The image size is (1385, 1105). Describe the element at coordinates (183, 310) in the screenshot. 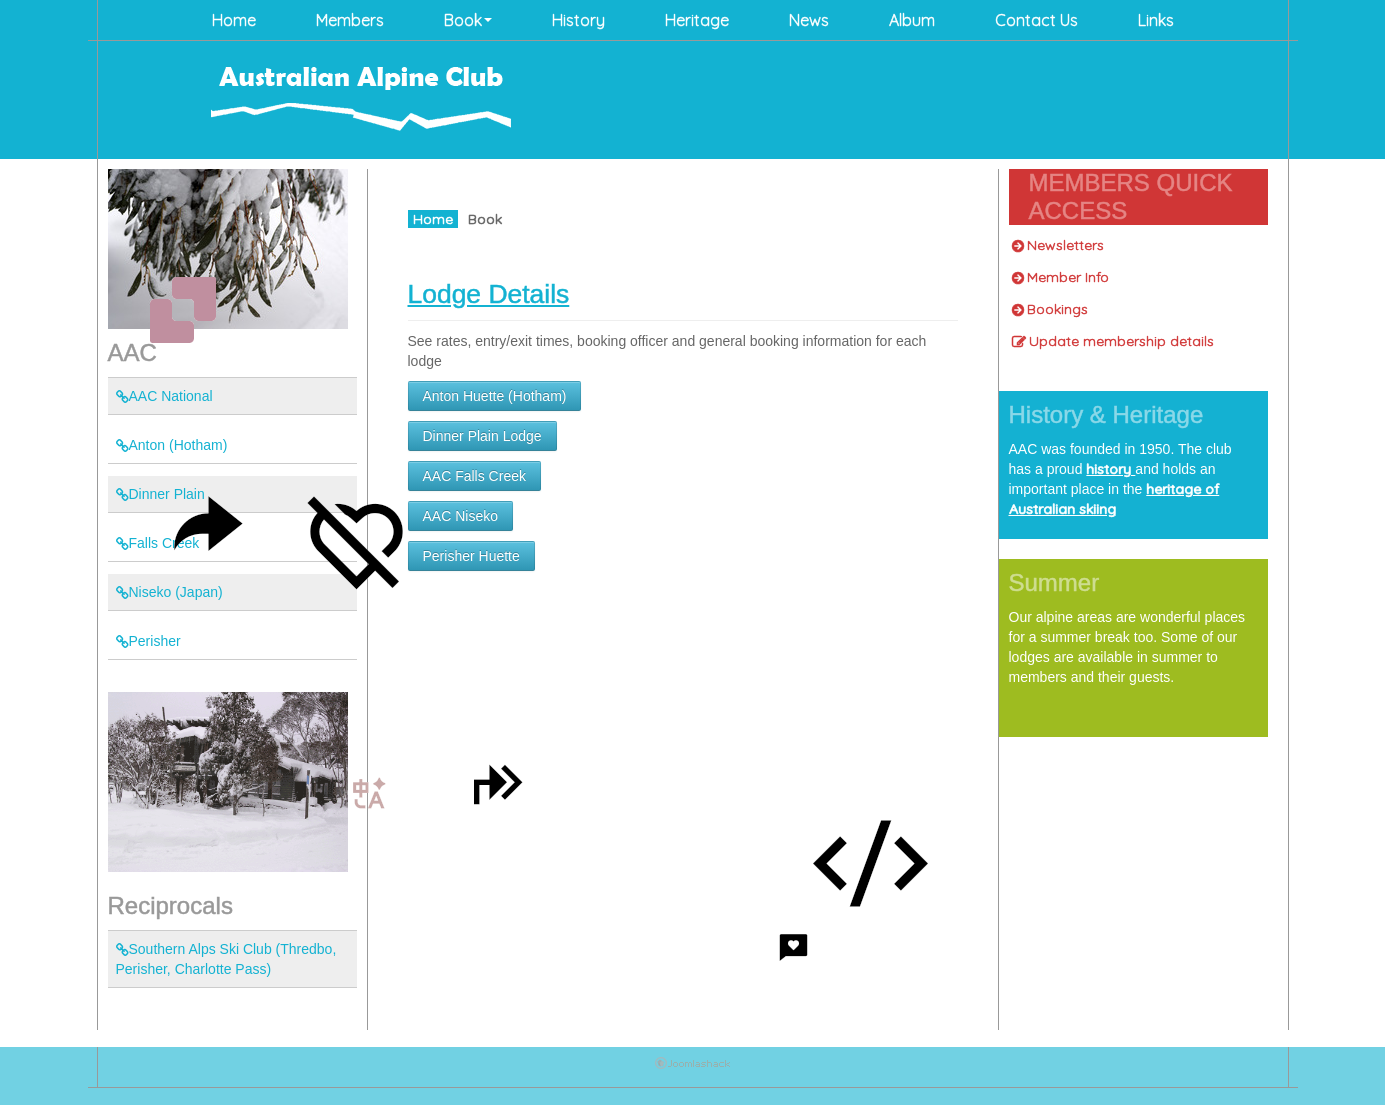

I see `SendGrid email delivery service logo` at that location.